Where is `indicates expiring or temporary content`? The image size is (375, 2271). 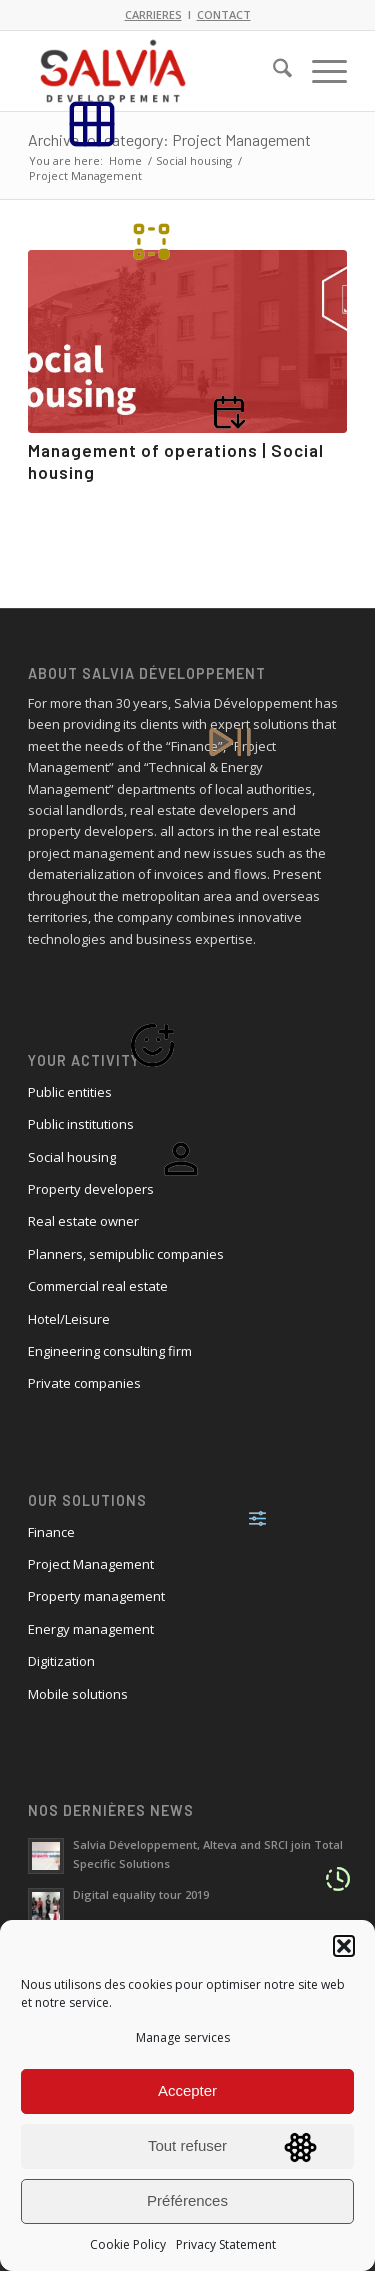 indicates expiring or temporary content is located at coordinates (338, 1879).